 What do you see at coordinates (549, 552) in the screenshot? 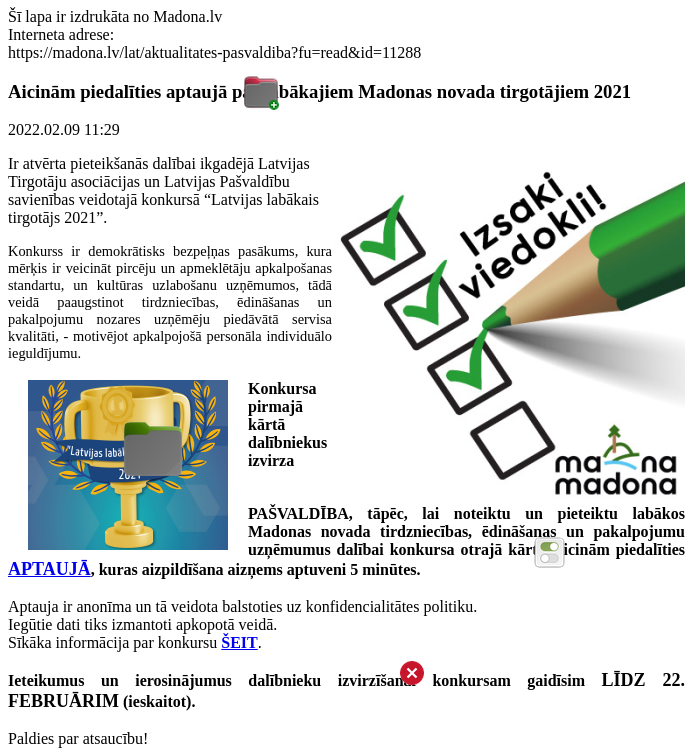
I see `open unity tweak tool settings` at bounding box center [549, 552].